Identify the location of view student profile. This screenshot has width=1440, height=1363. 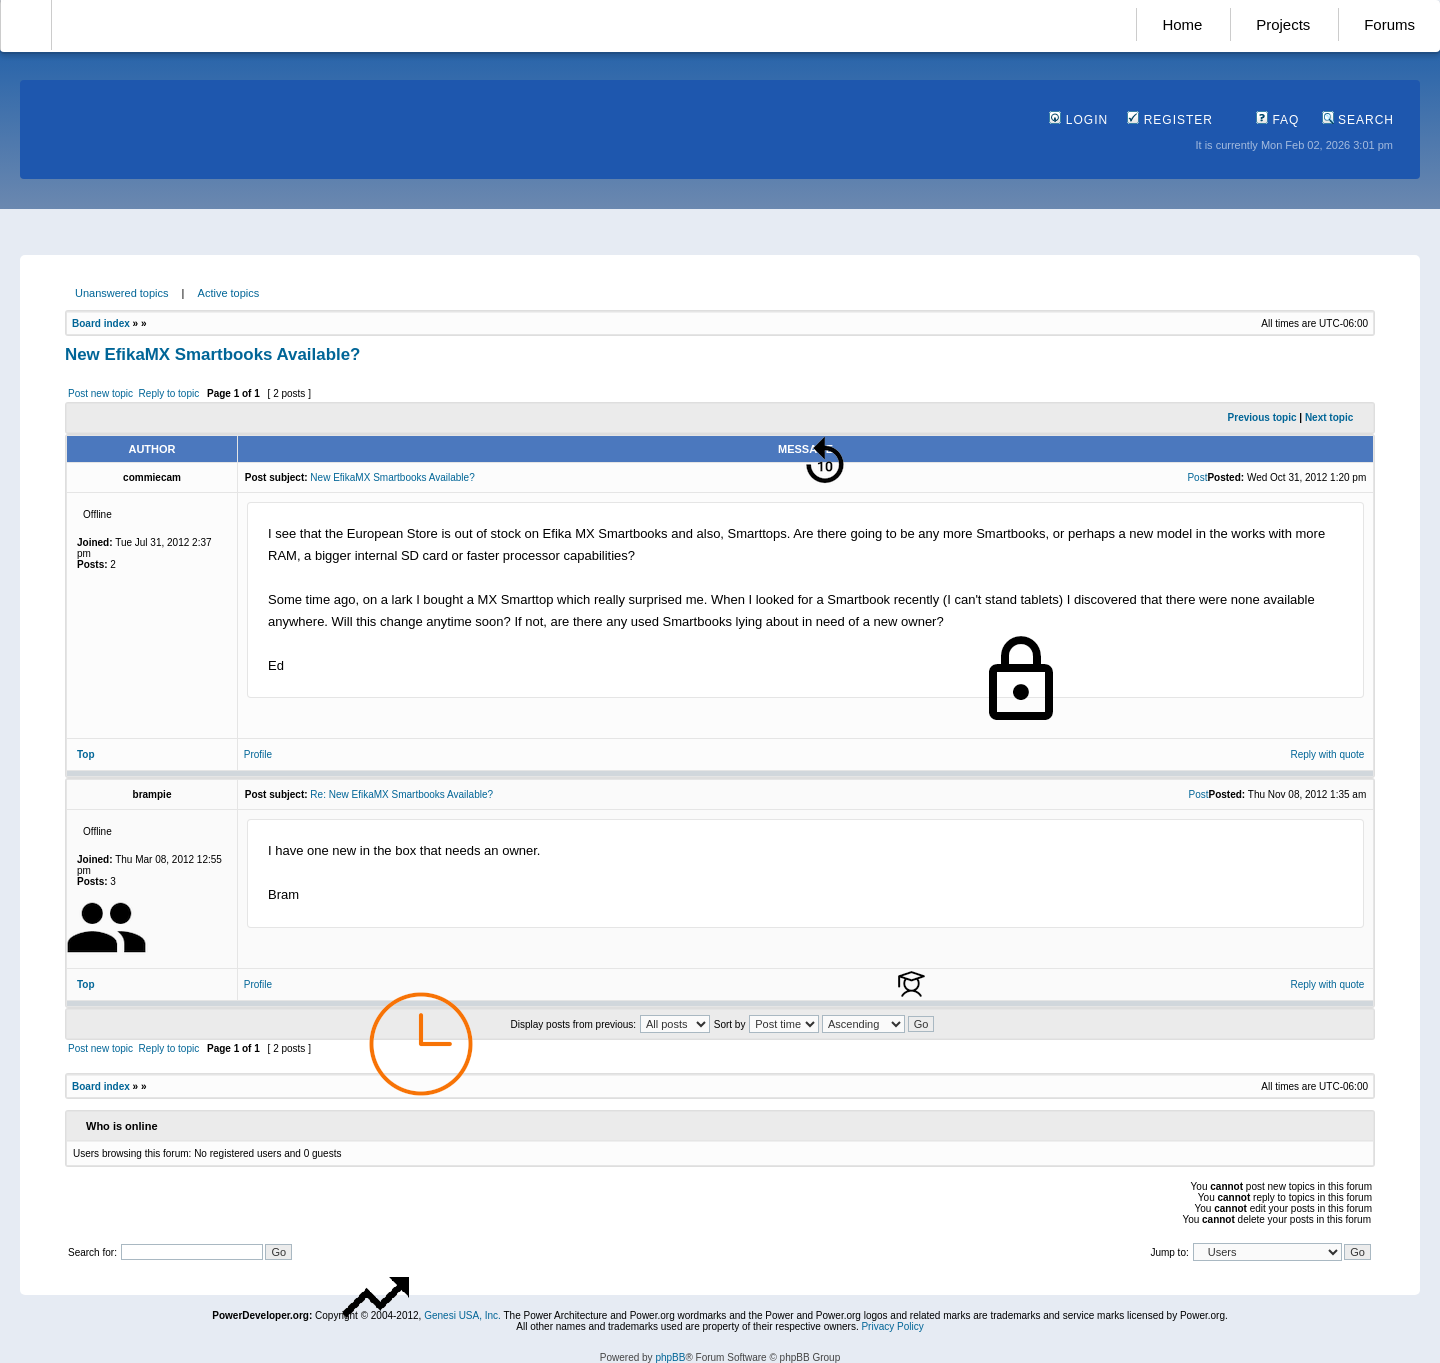
(911, 984).